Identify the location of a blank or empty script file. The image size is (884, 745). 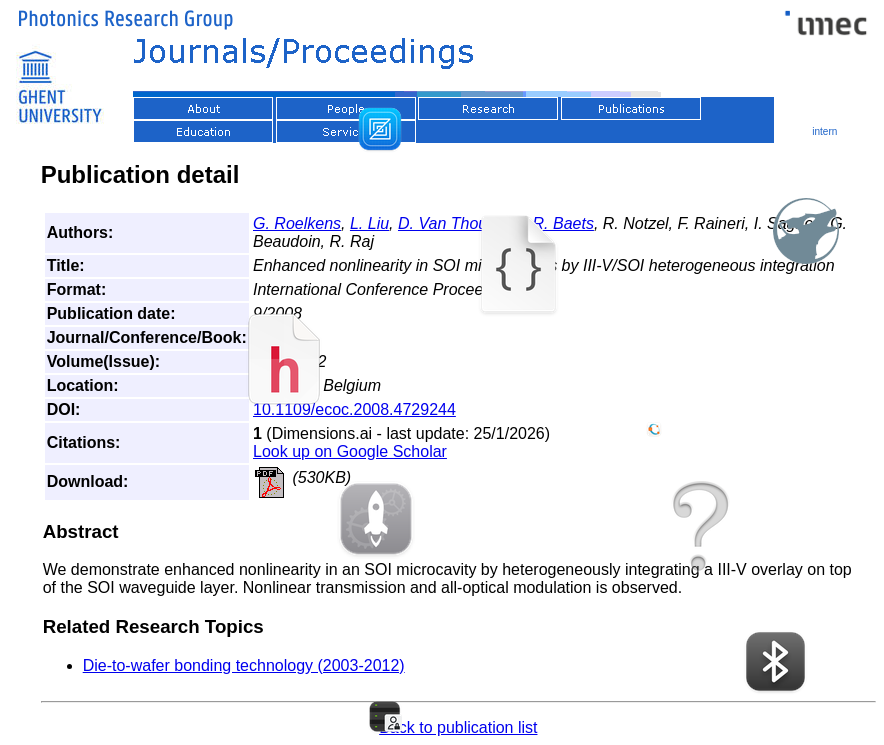
(518, 265).